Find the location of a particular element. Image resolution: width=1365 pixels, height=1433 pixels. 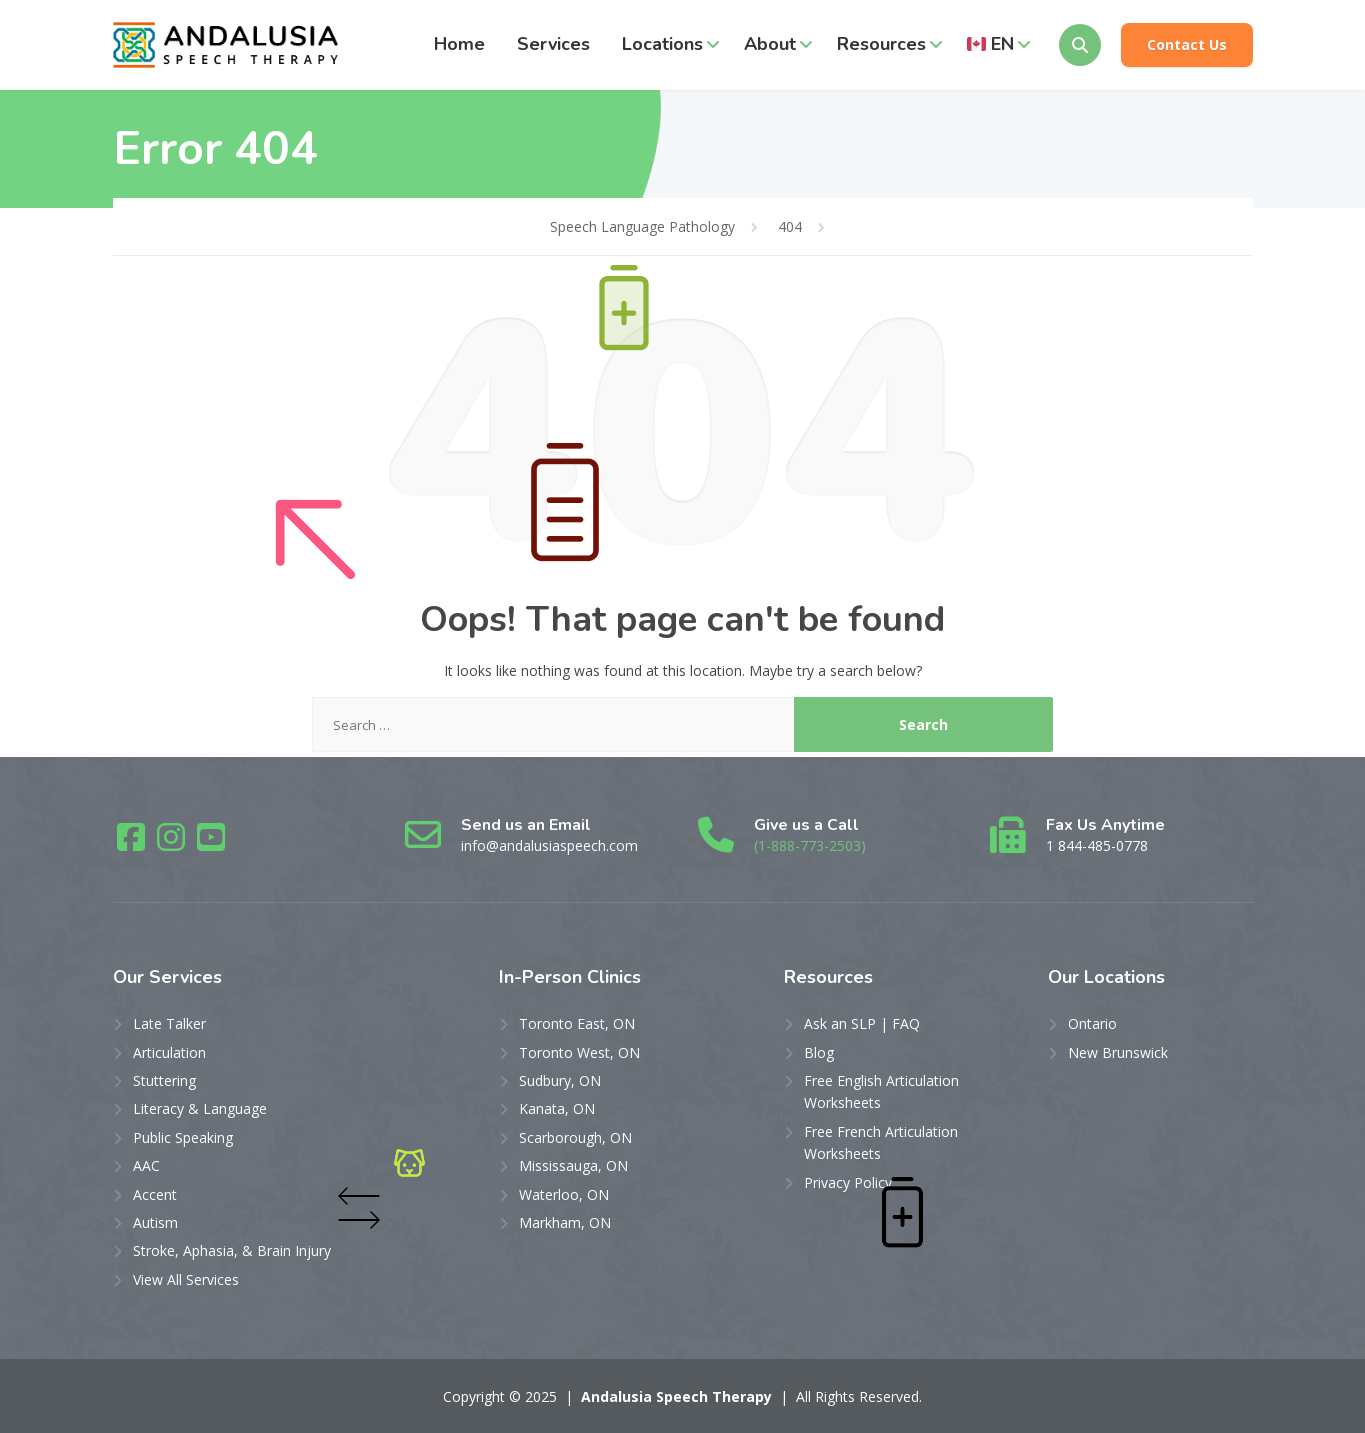

navigate back to previous screen is located at coordinates (315, 539).